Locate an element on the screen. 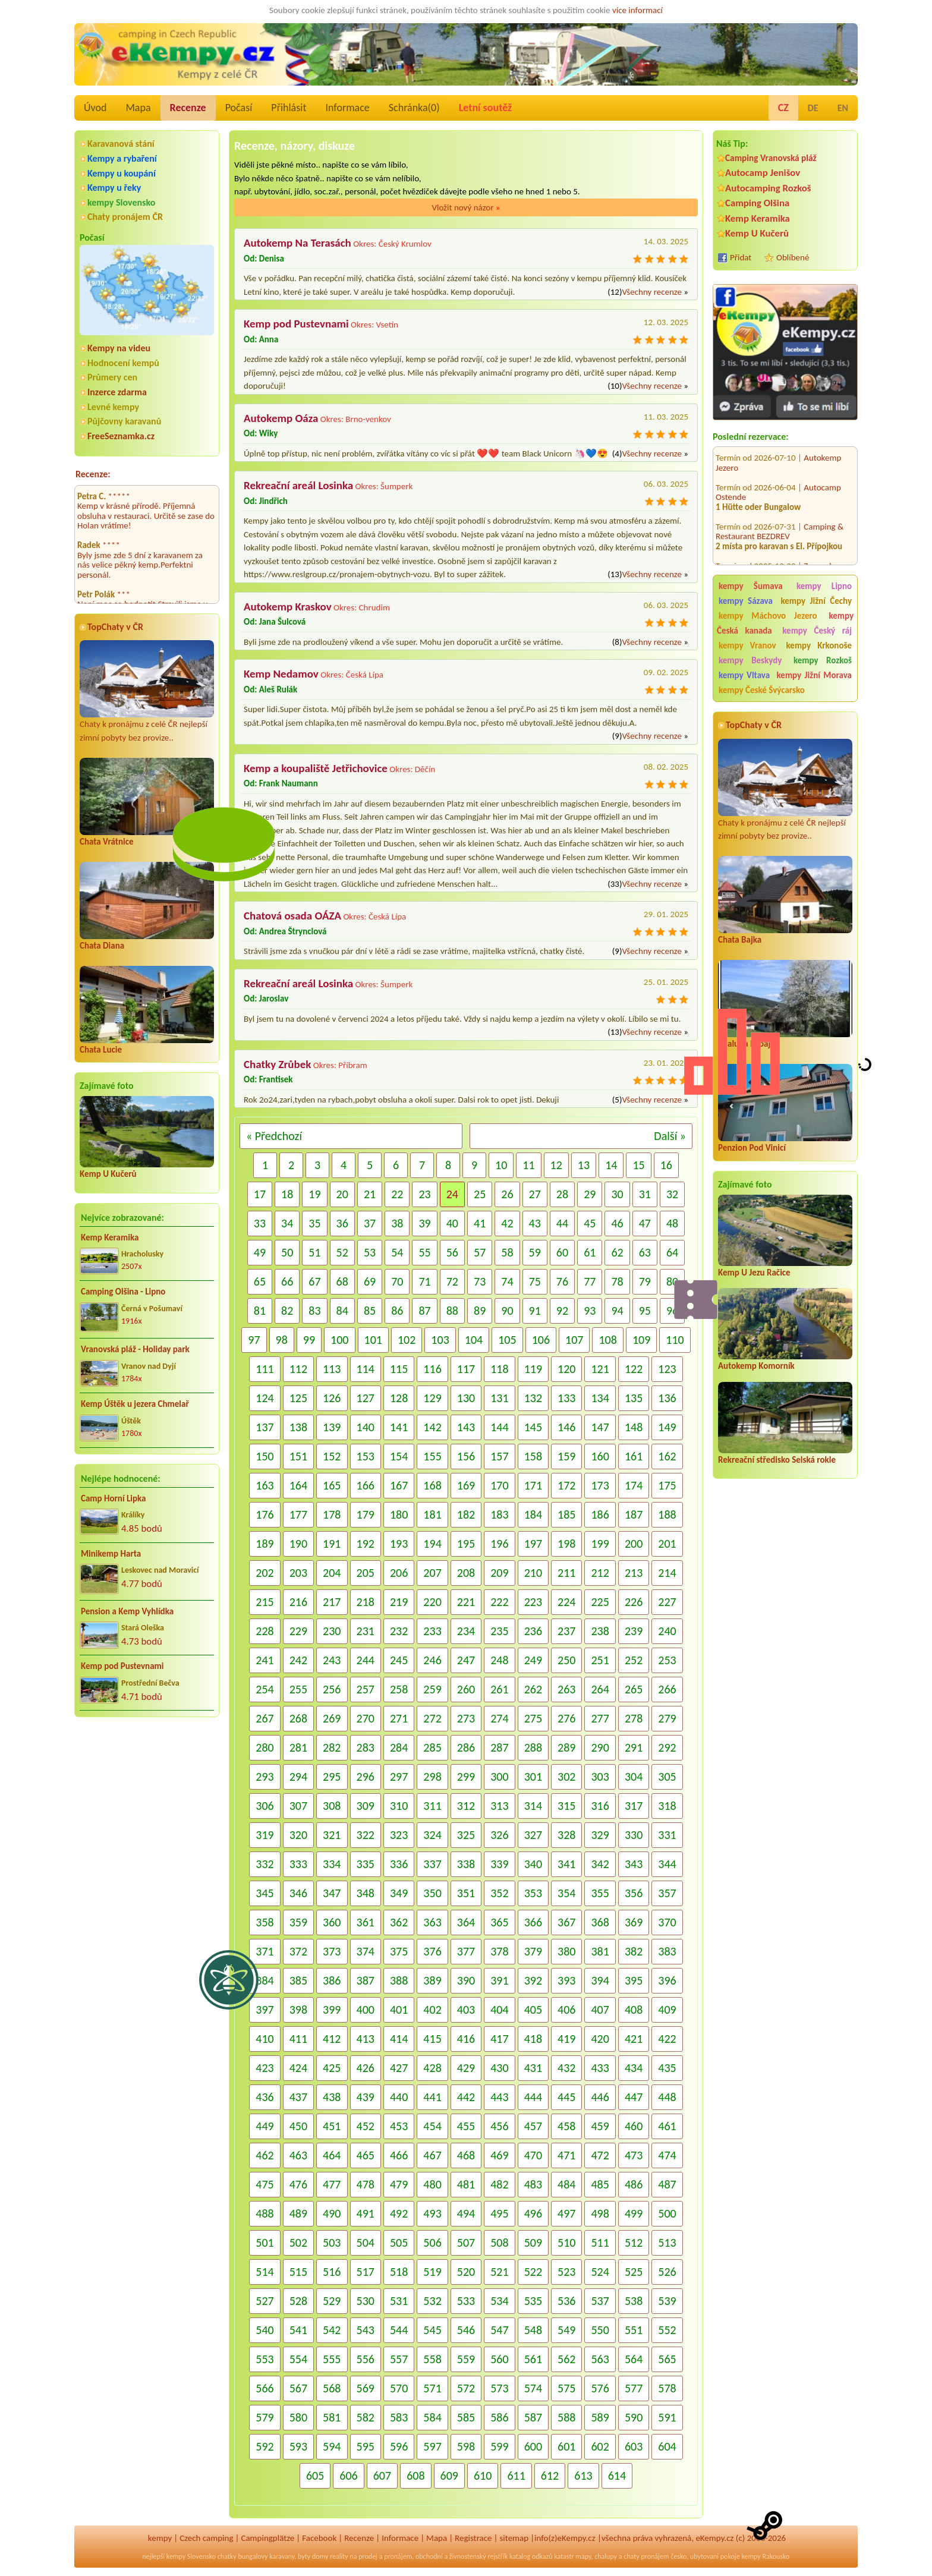 The height and width of the screenshot is (2576, 932). open Steam gaming platform is located at coordinates (764, 2525).